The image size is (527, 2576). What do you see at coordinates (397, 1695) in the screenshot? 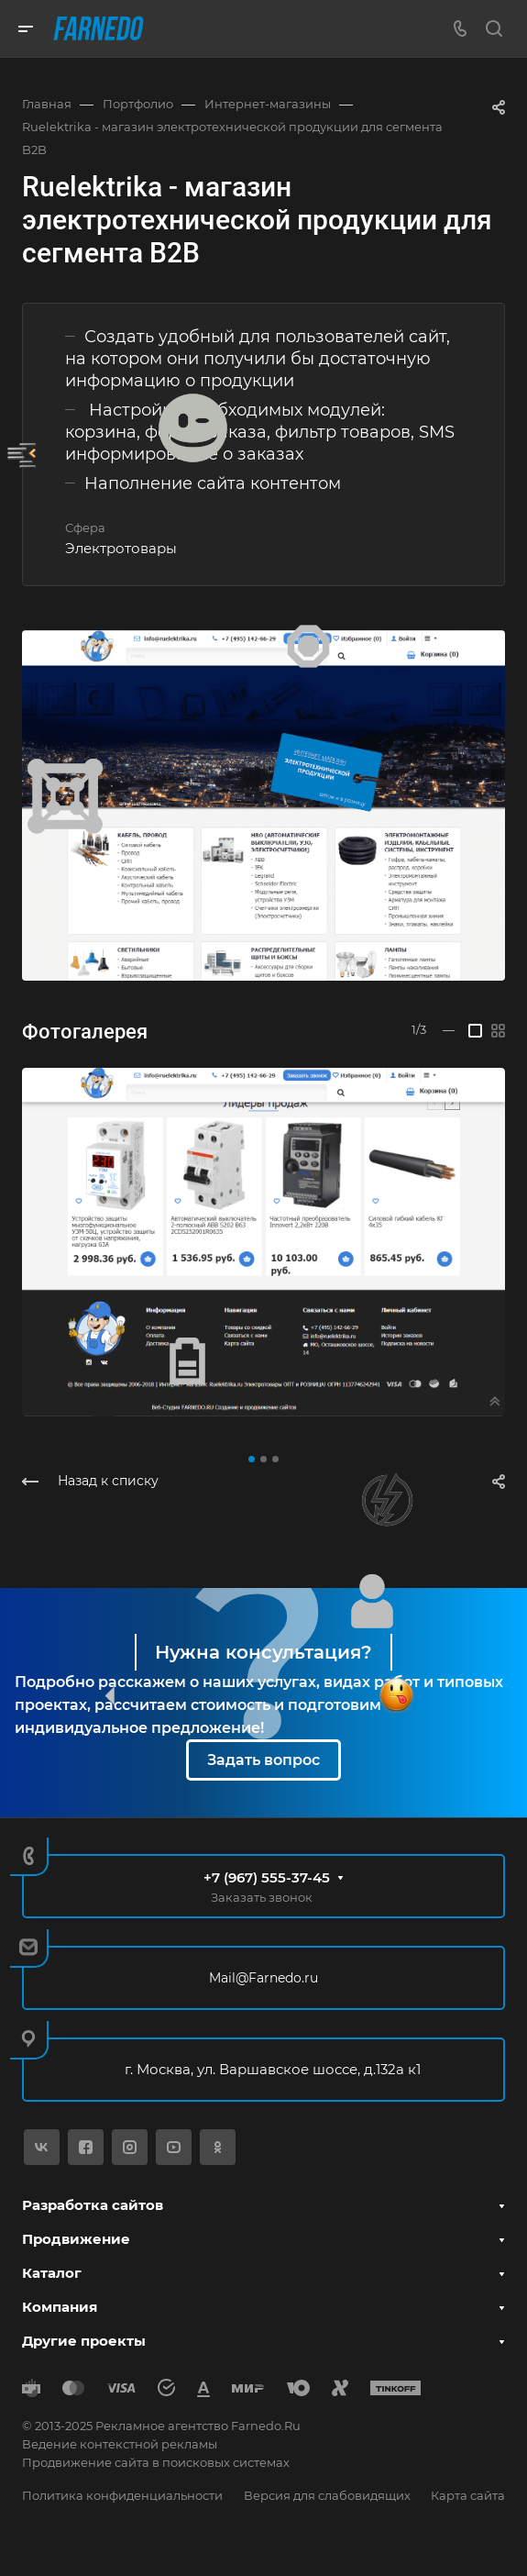
I see `indicates a playful or teasing tone in messaging` at bounding box center [397, 1695].